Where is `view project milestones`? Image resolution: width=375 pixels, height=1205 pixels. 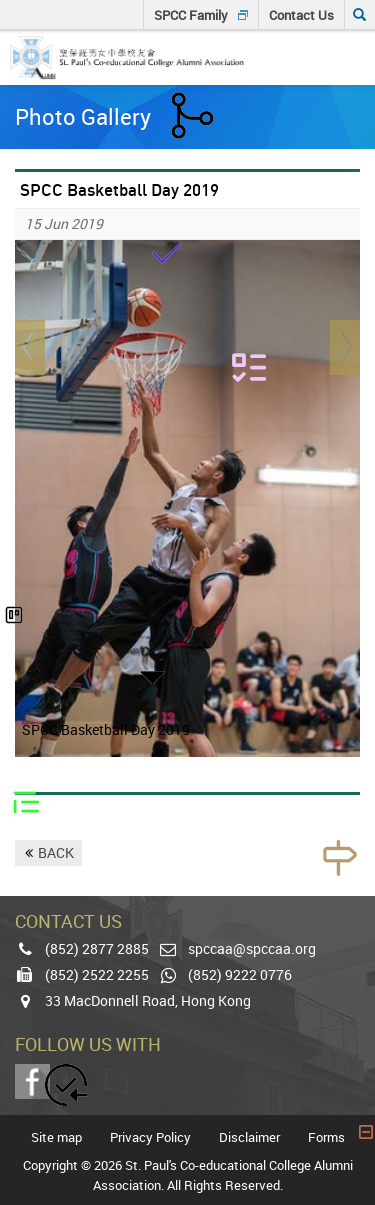
view project milestones is located at coordinates (339, 858).